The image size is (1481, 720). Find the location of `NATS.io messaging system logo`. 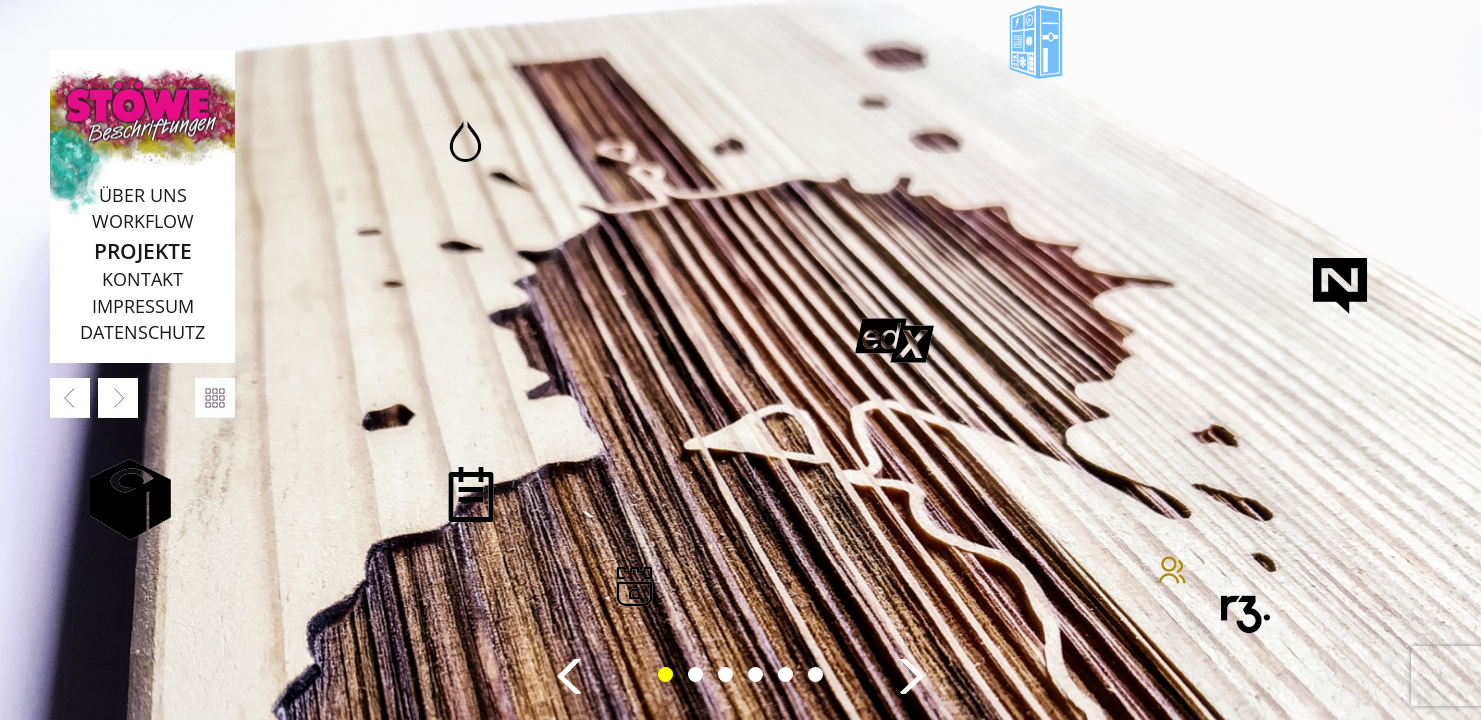

NATS.io messaging system logo is located at coordinates (1340, 286).